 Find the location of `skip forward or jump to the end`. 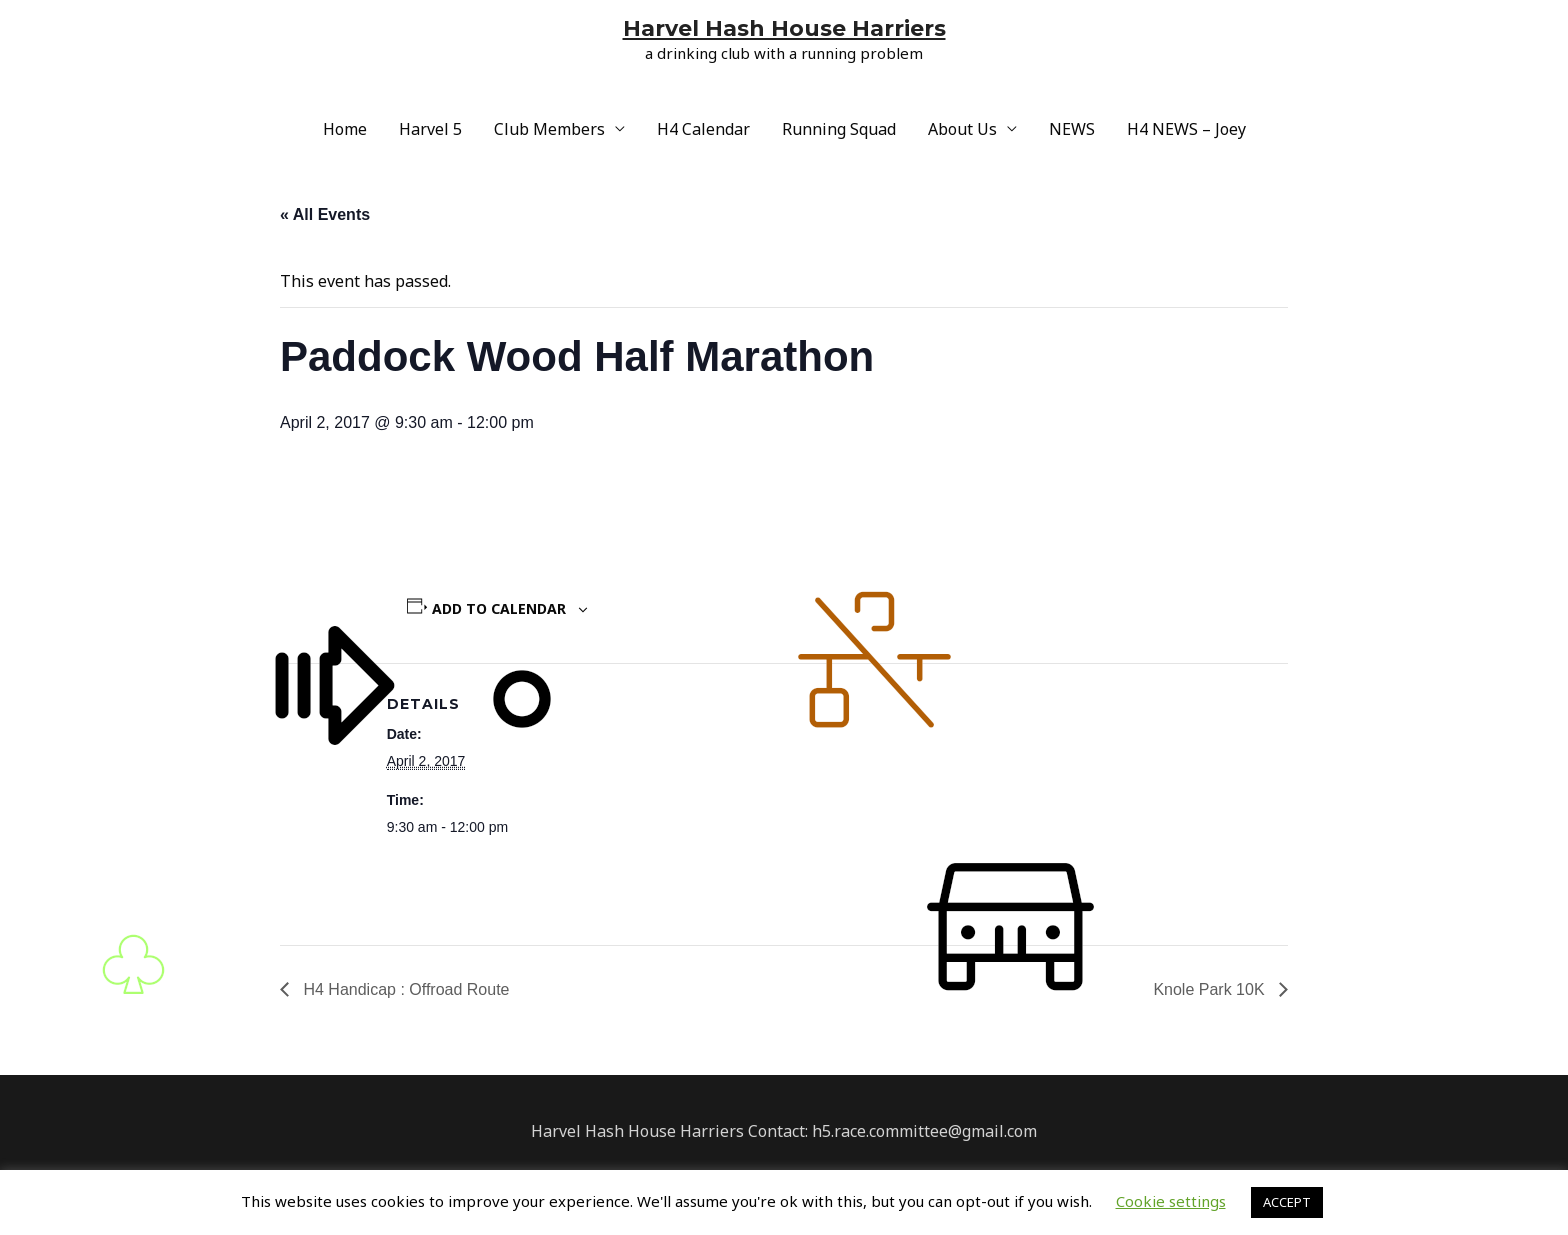

skip forward or jump to the end is located at coordinates (330, 685).